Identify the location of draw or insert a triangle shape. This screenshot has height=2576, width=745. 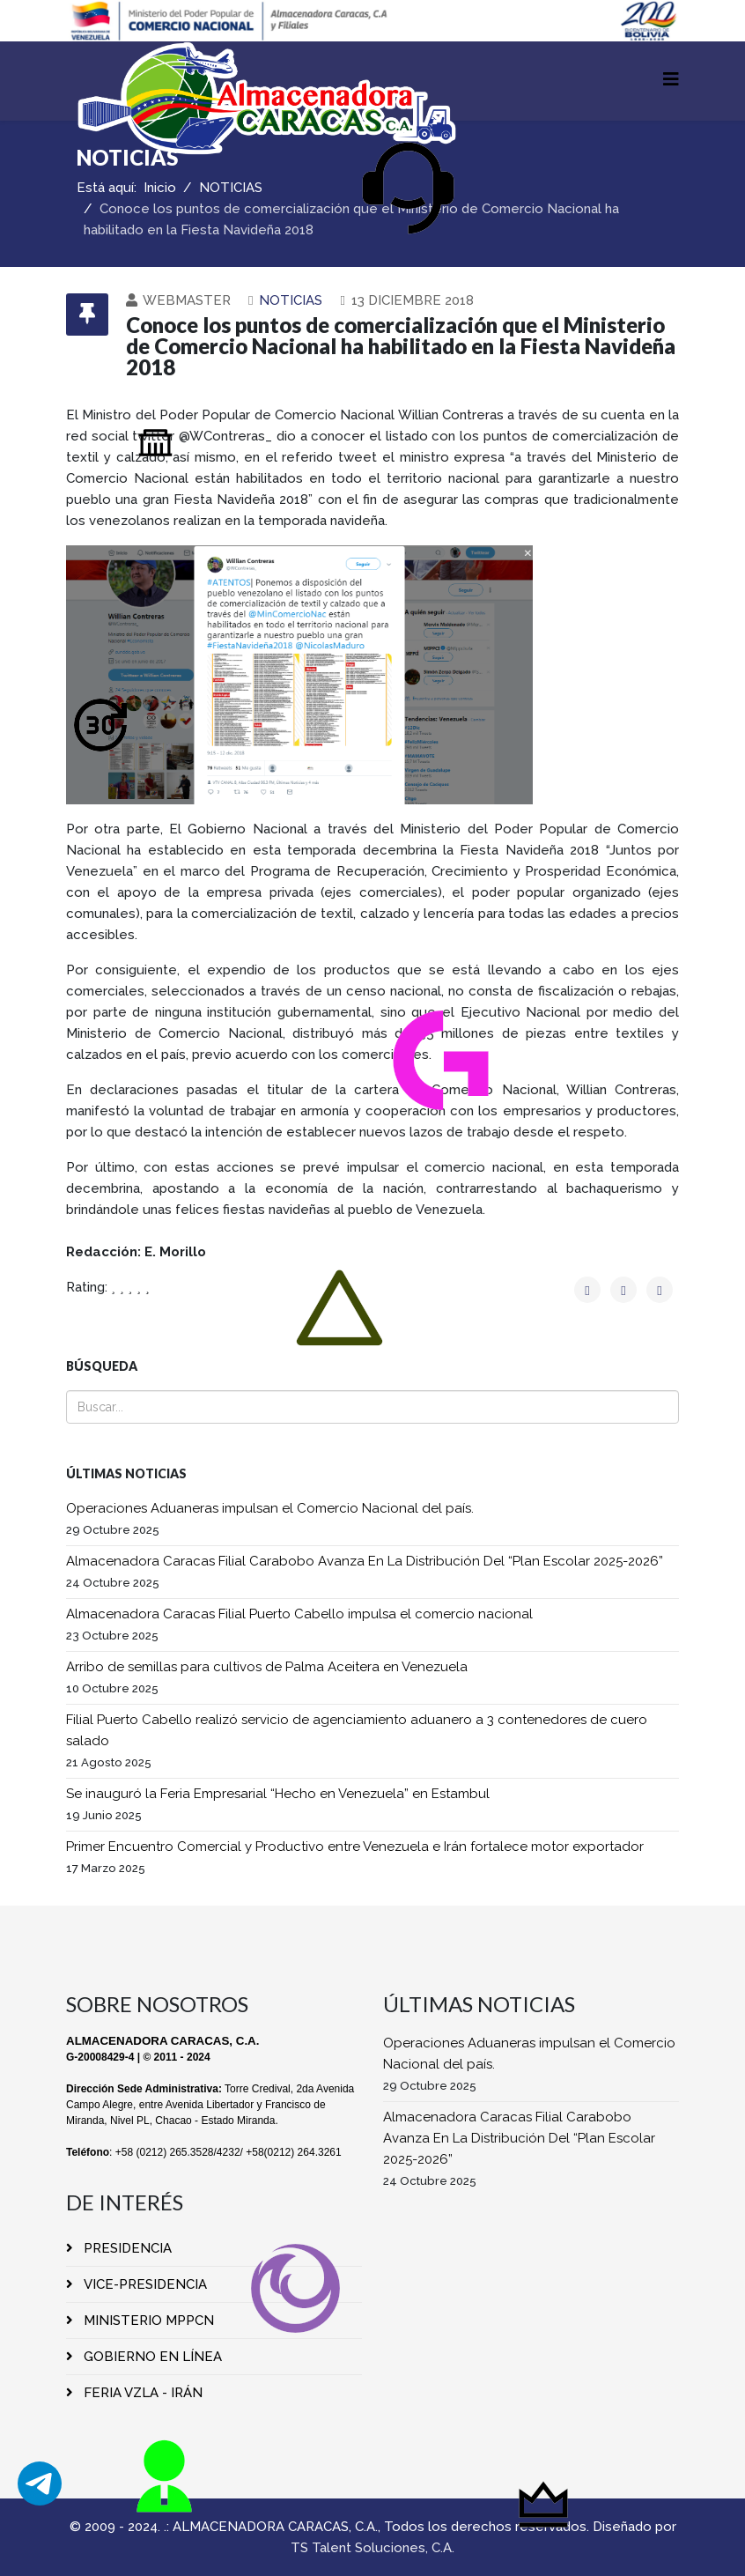
(339, 1308).